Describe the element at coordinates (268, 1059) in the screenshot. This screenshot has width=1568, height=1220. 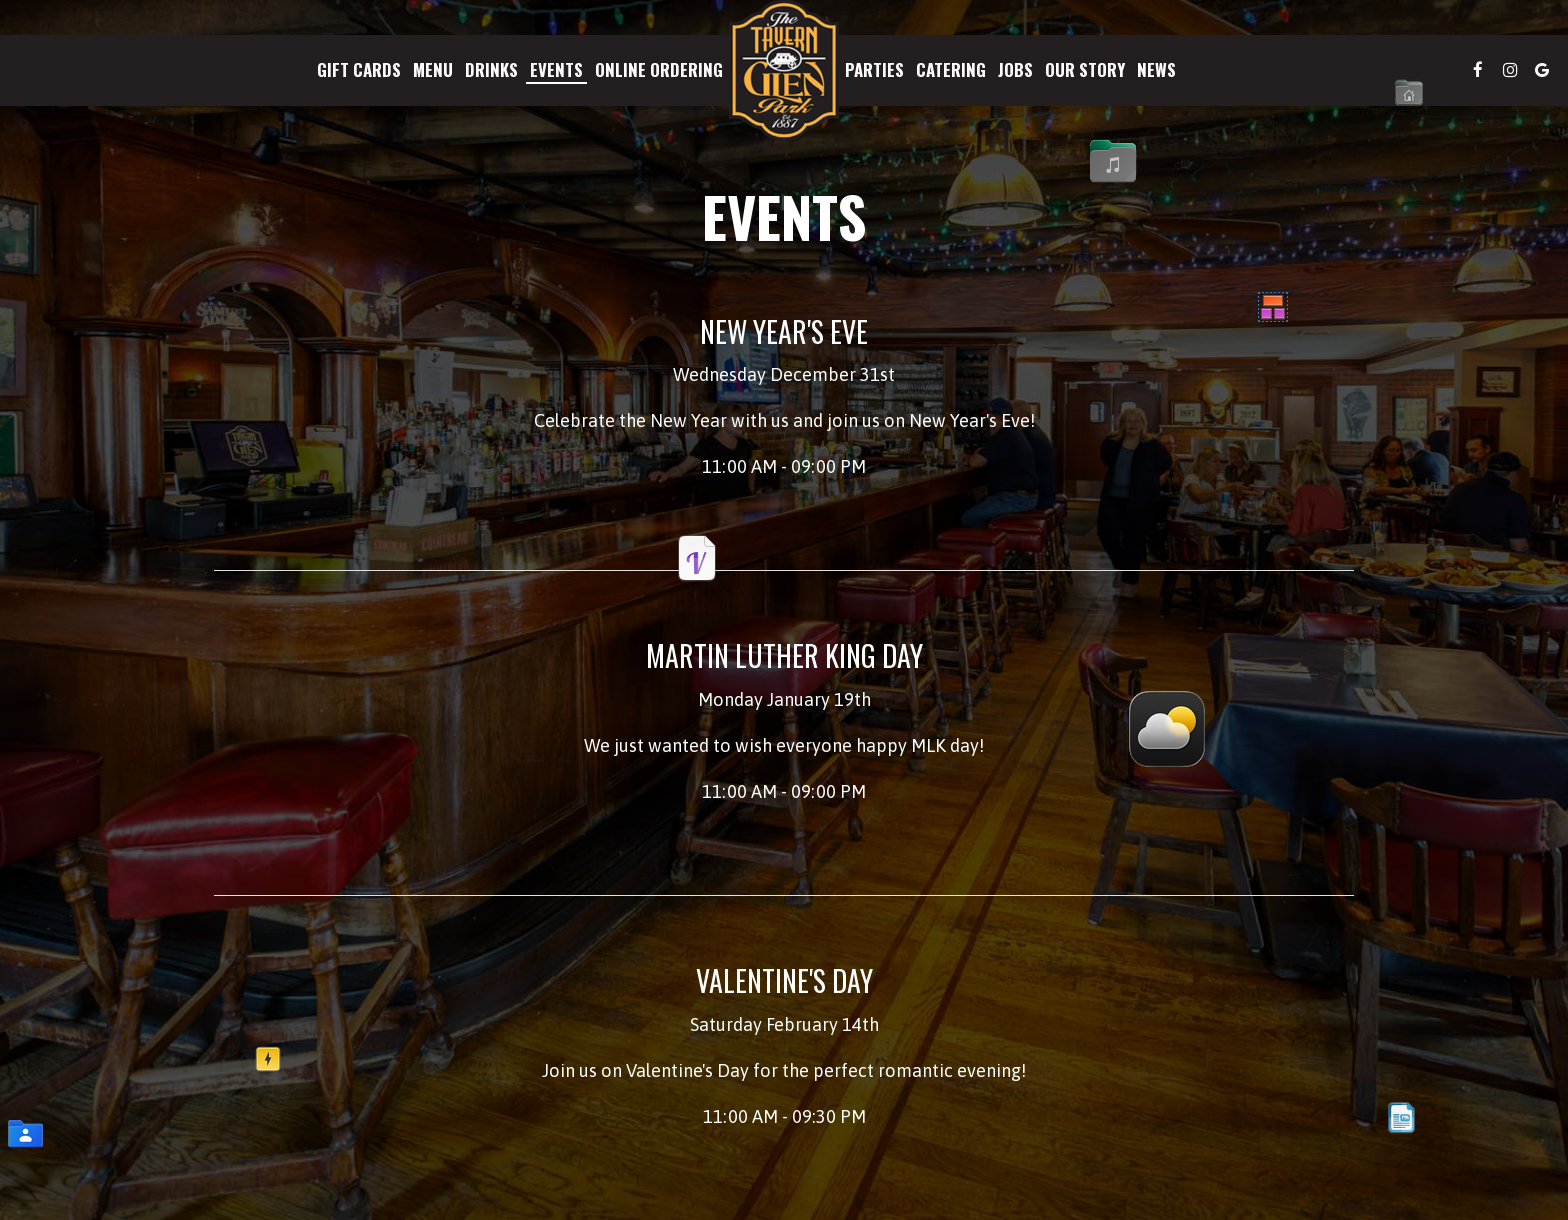
I see `access power management settings` at that location.